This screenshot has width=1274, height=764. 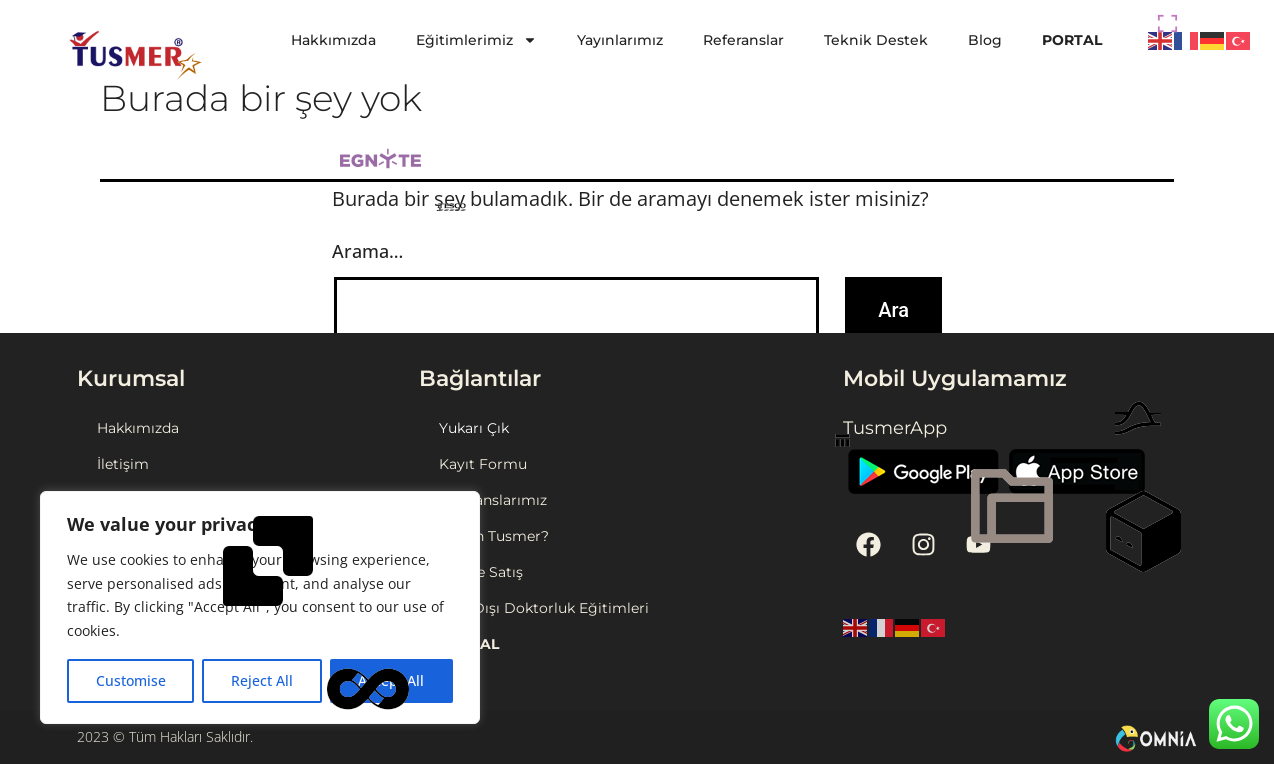 What do you see at coordinates (452, 207) in the screenshot?
I see `open the Tesco app or website` at bounding box center [452, 207].